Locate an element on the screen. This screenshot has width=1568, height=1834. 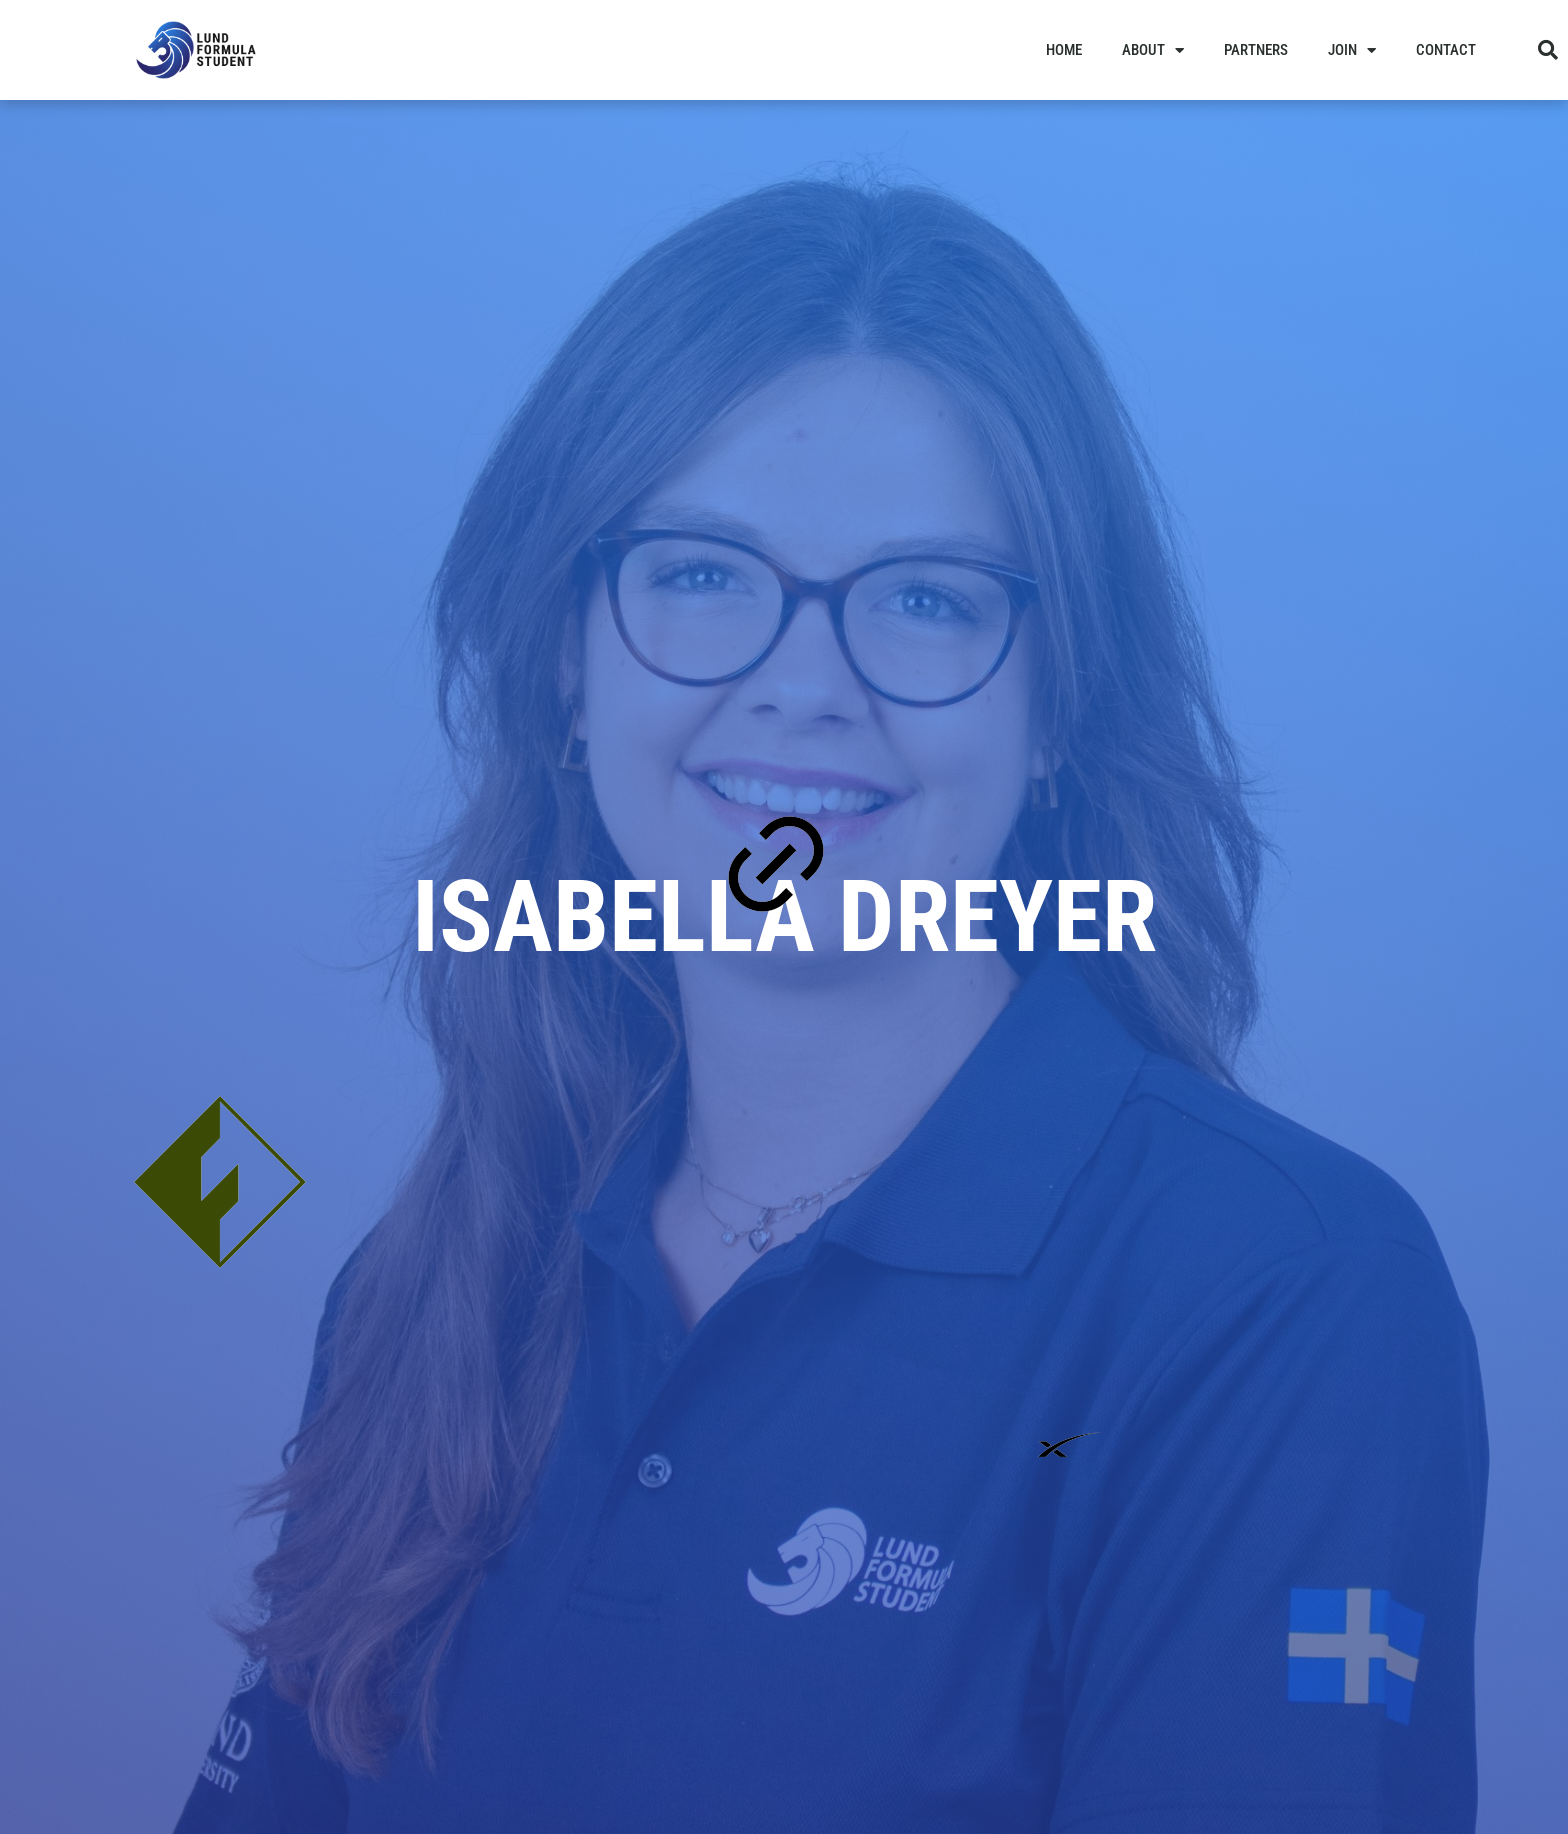
spacex company logo is located at coordinates (1070, 1444).